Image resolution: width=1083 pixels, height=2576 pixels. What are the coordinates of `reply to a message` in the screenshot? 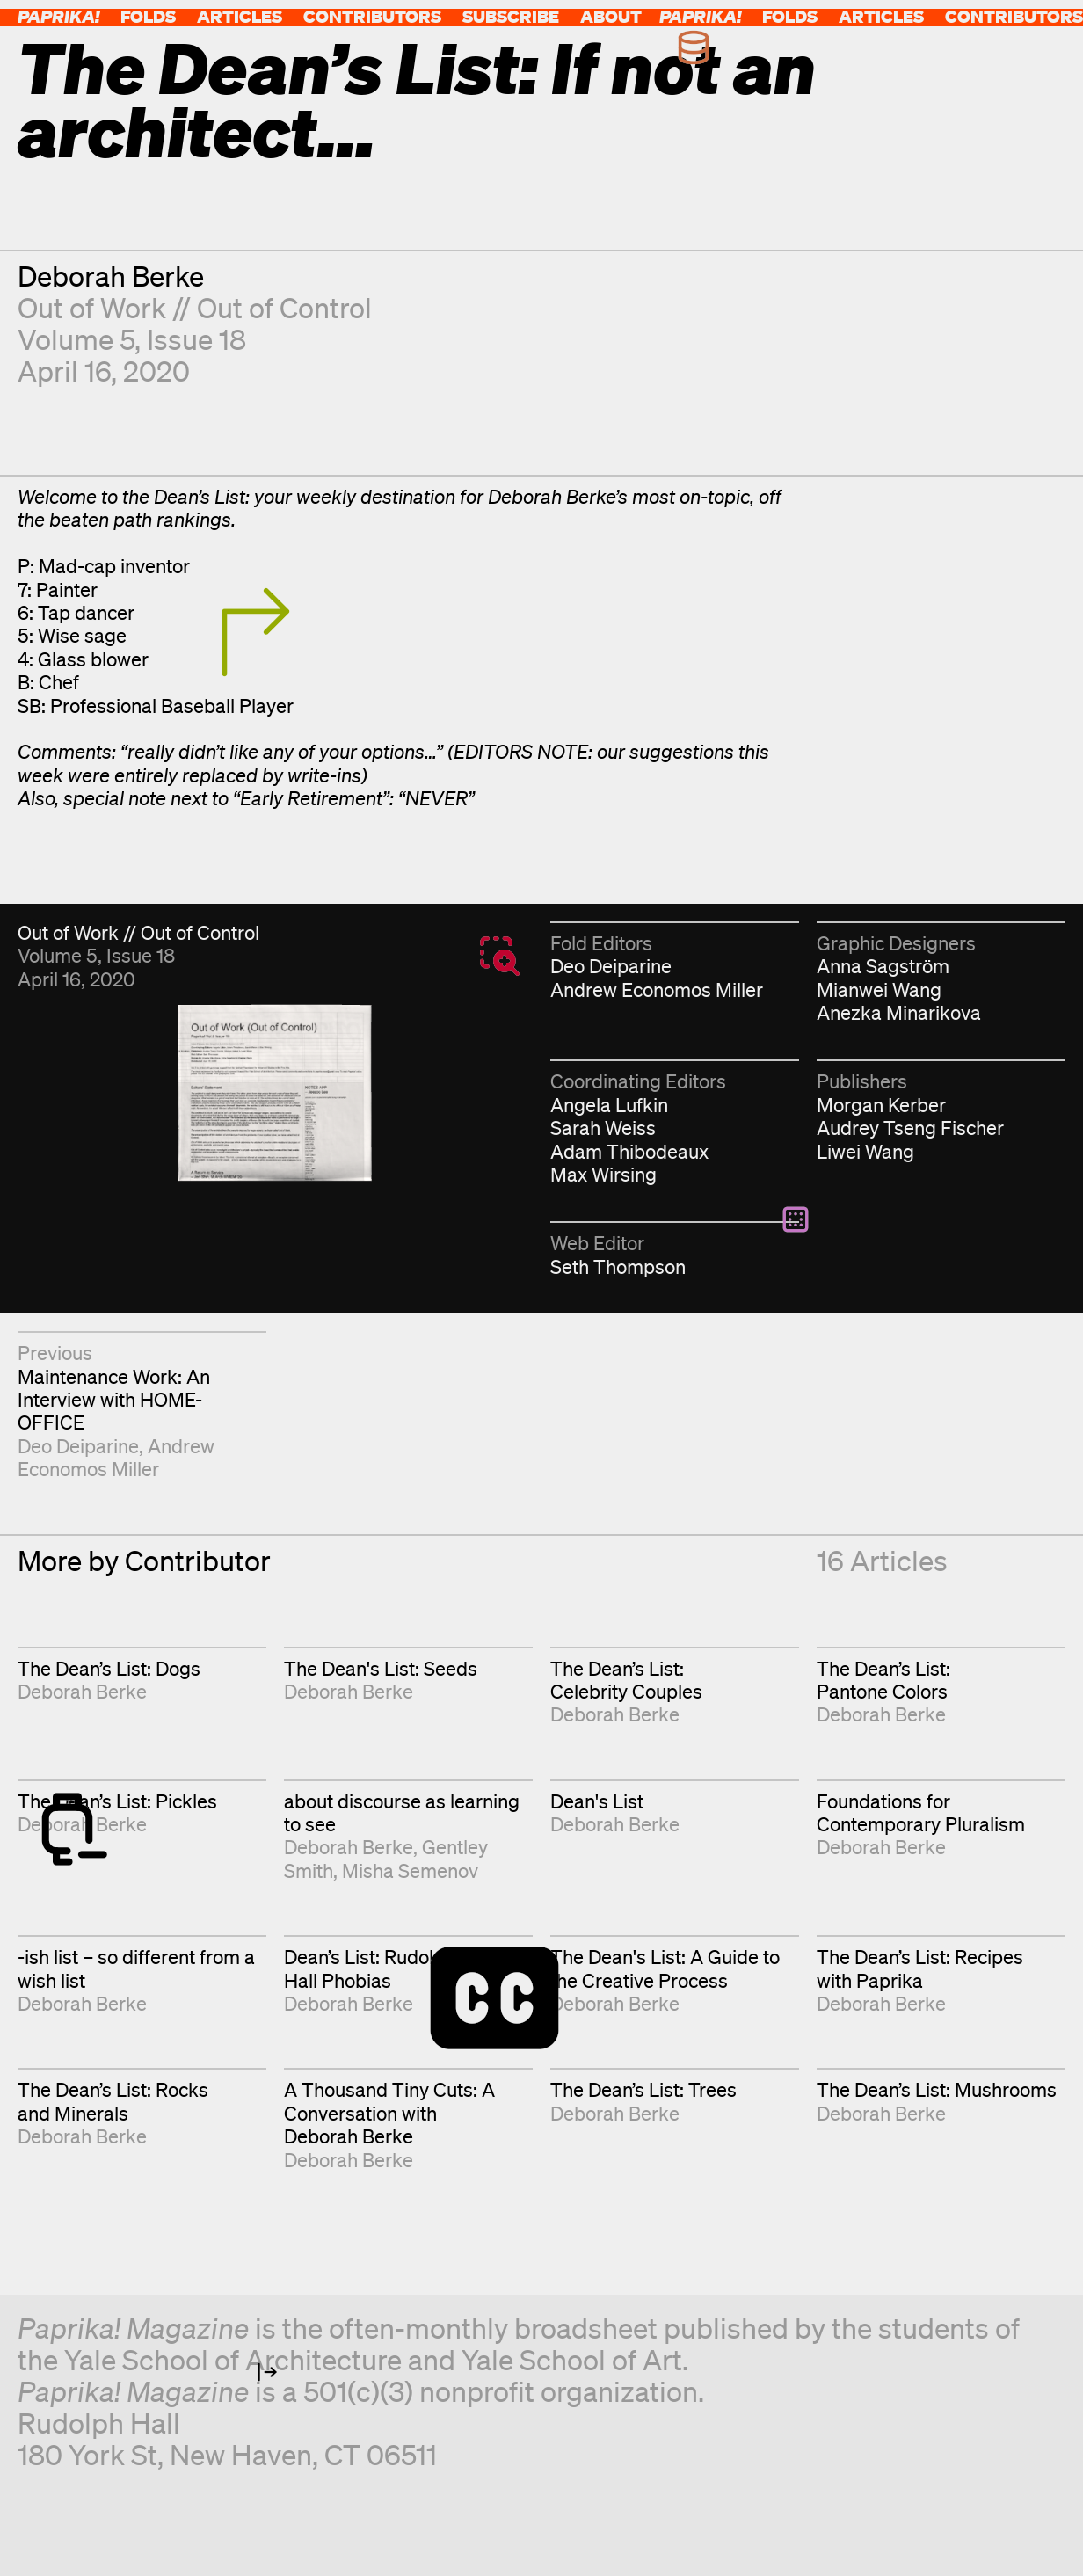 It's located at (249, 632).